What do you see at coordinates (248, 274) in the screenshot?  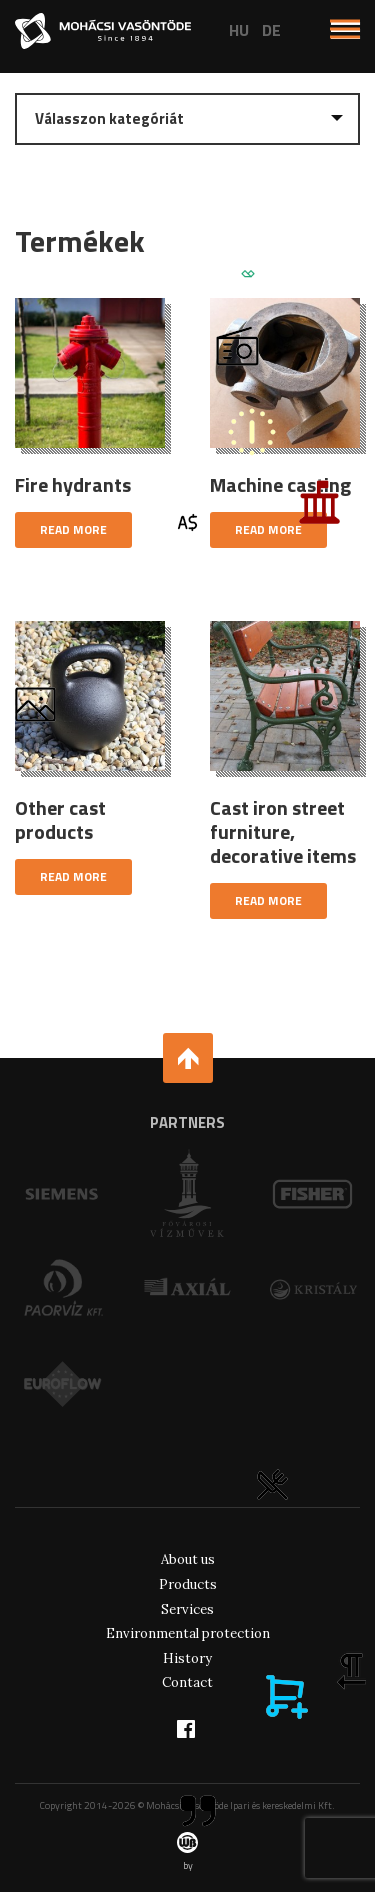 I see `alpine.js framework logo` at bounding box center [248, 274].